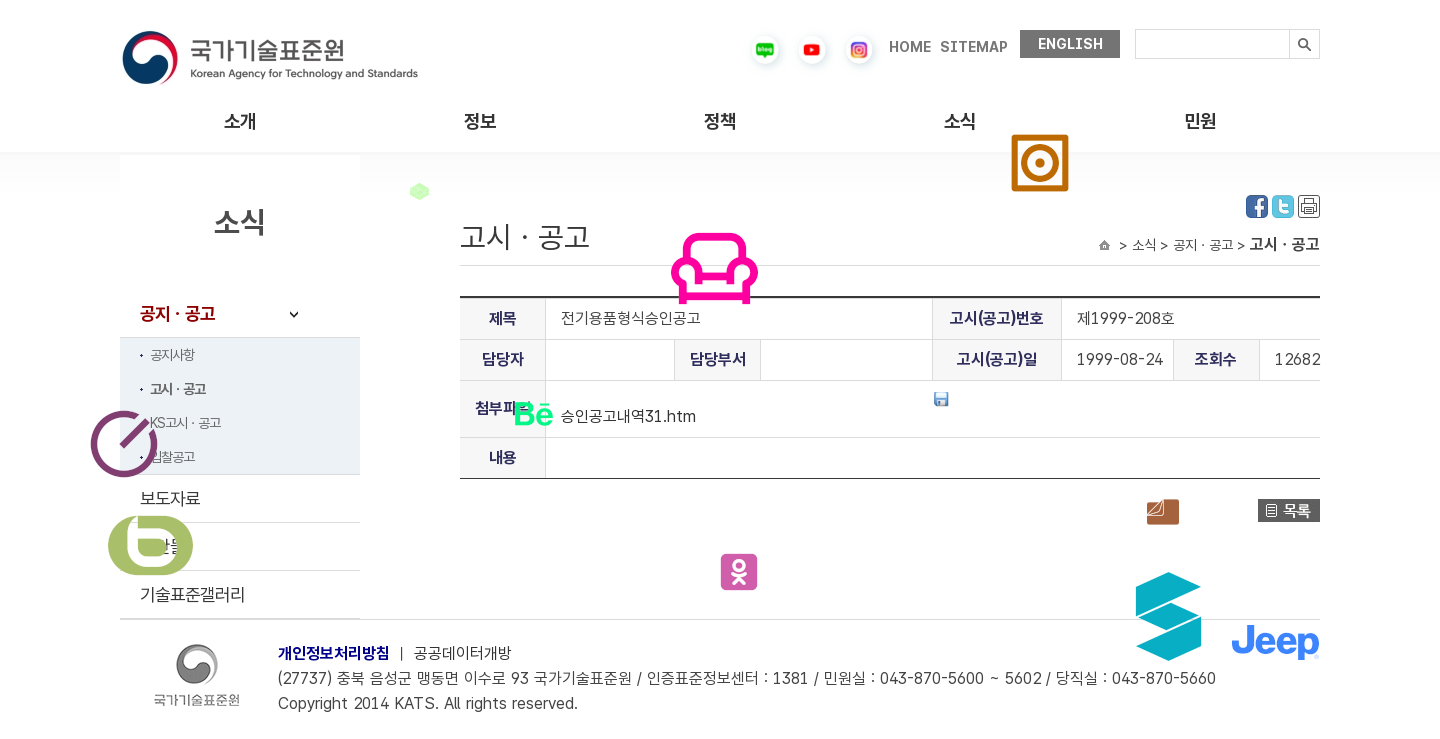  I want to click on Linux Containers (LXC) logo, so click(419, 191).